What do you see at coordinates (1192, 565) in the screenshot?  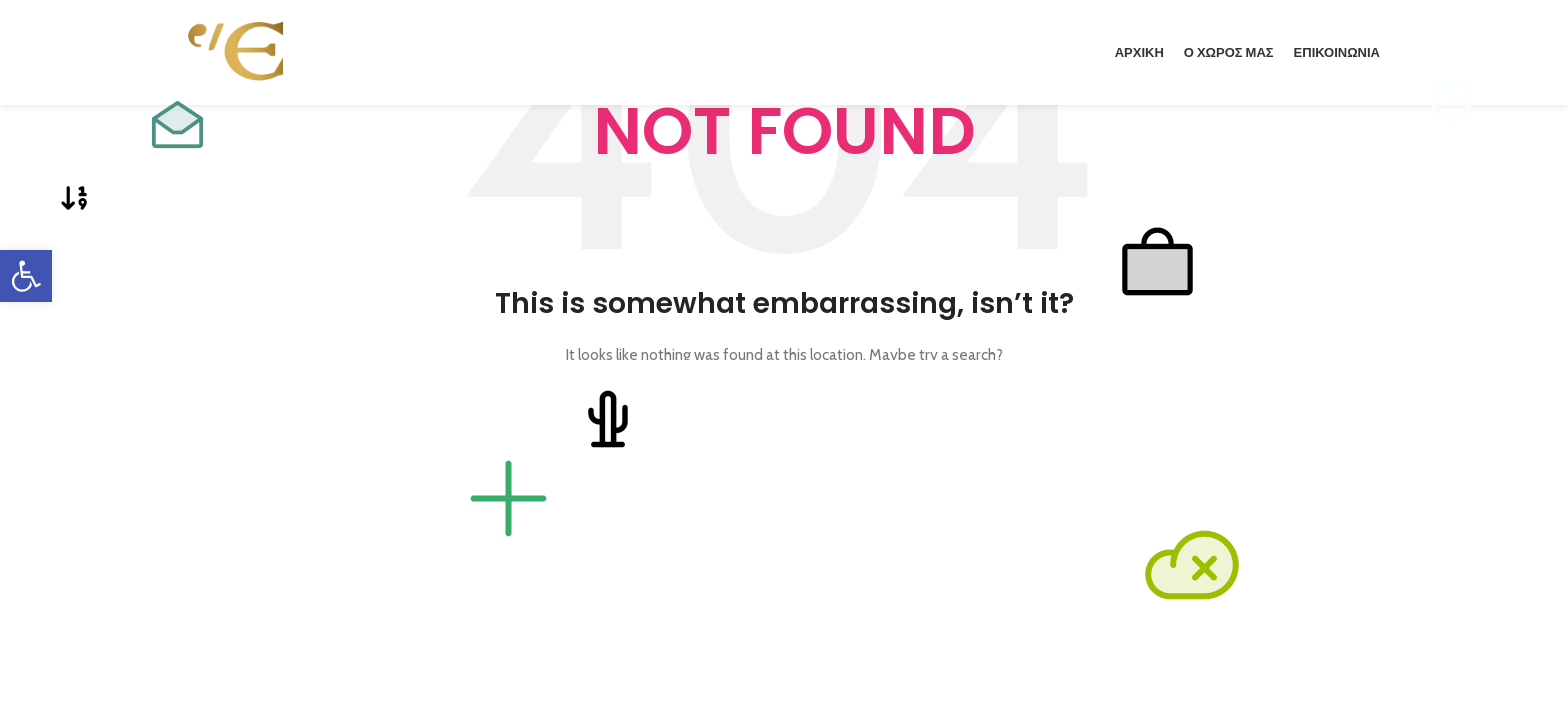 I see `disconnect from cloud storage` at bounding box center [1192, 565].